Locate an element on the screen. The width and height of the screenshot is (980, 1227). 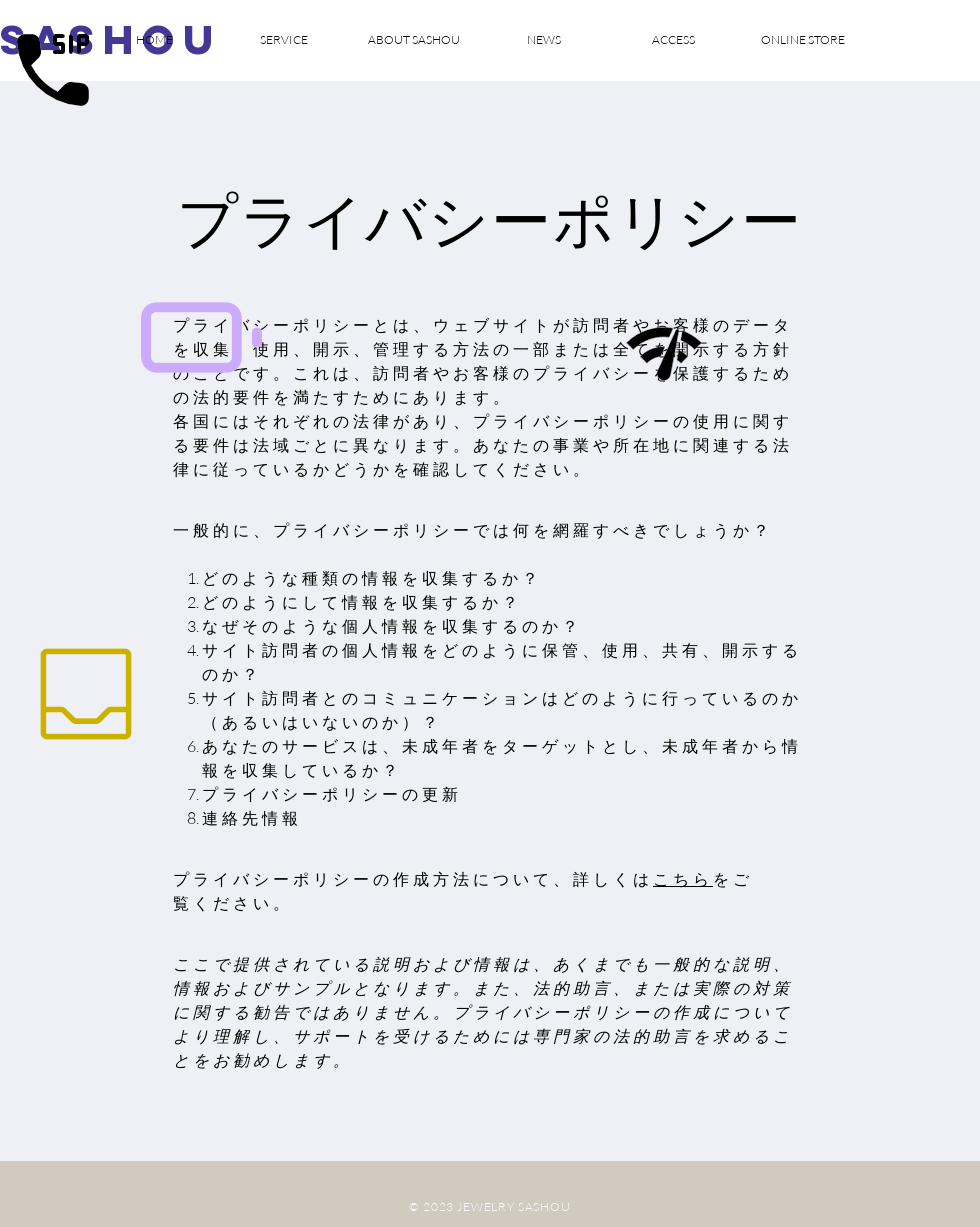
indicates current battery level is located at coordinates (201, 337).